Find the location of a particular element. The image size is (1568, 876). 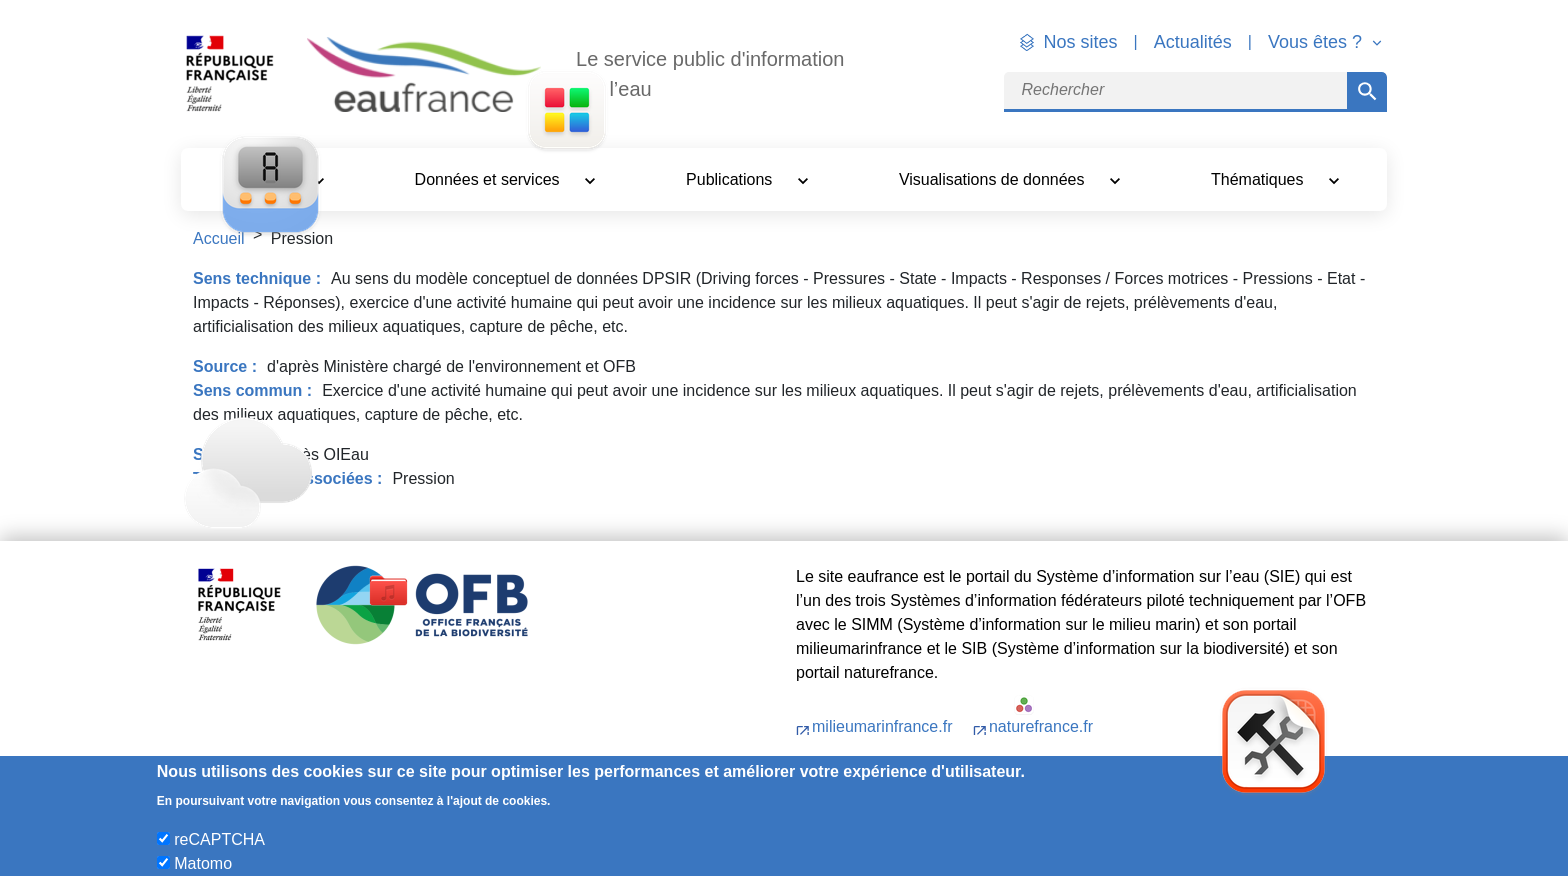

open Code::Blocks IDE application is located at coordinates (567, 110).